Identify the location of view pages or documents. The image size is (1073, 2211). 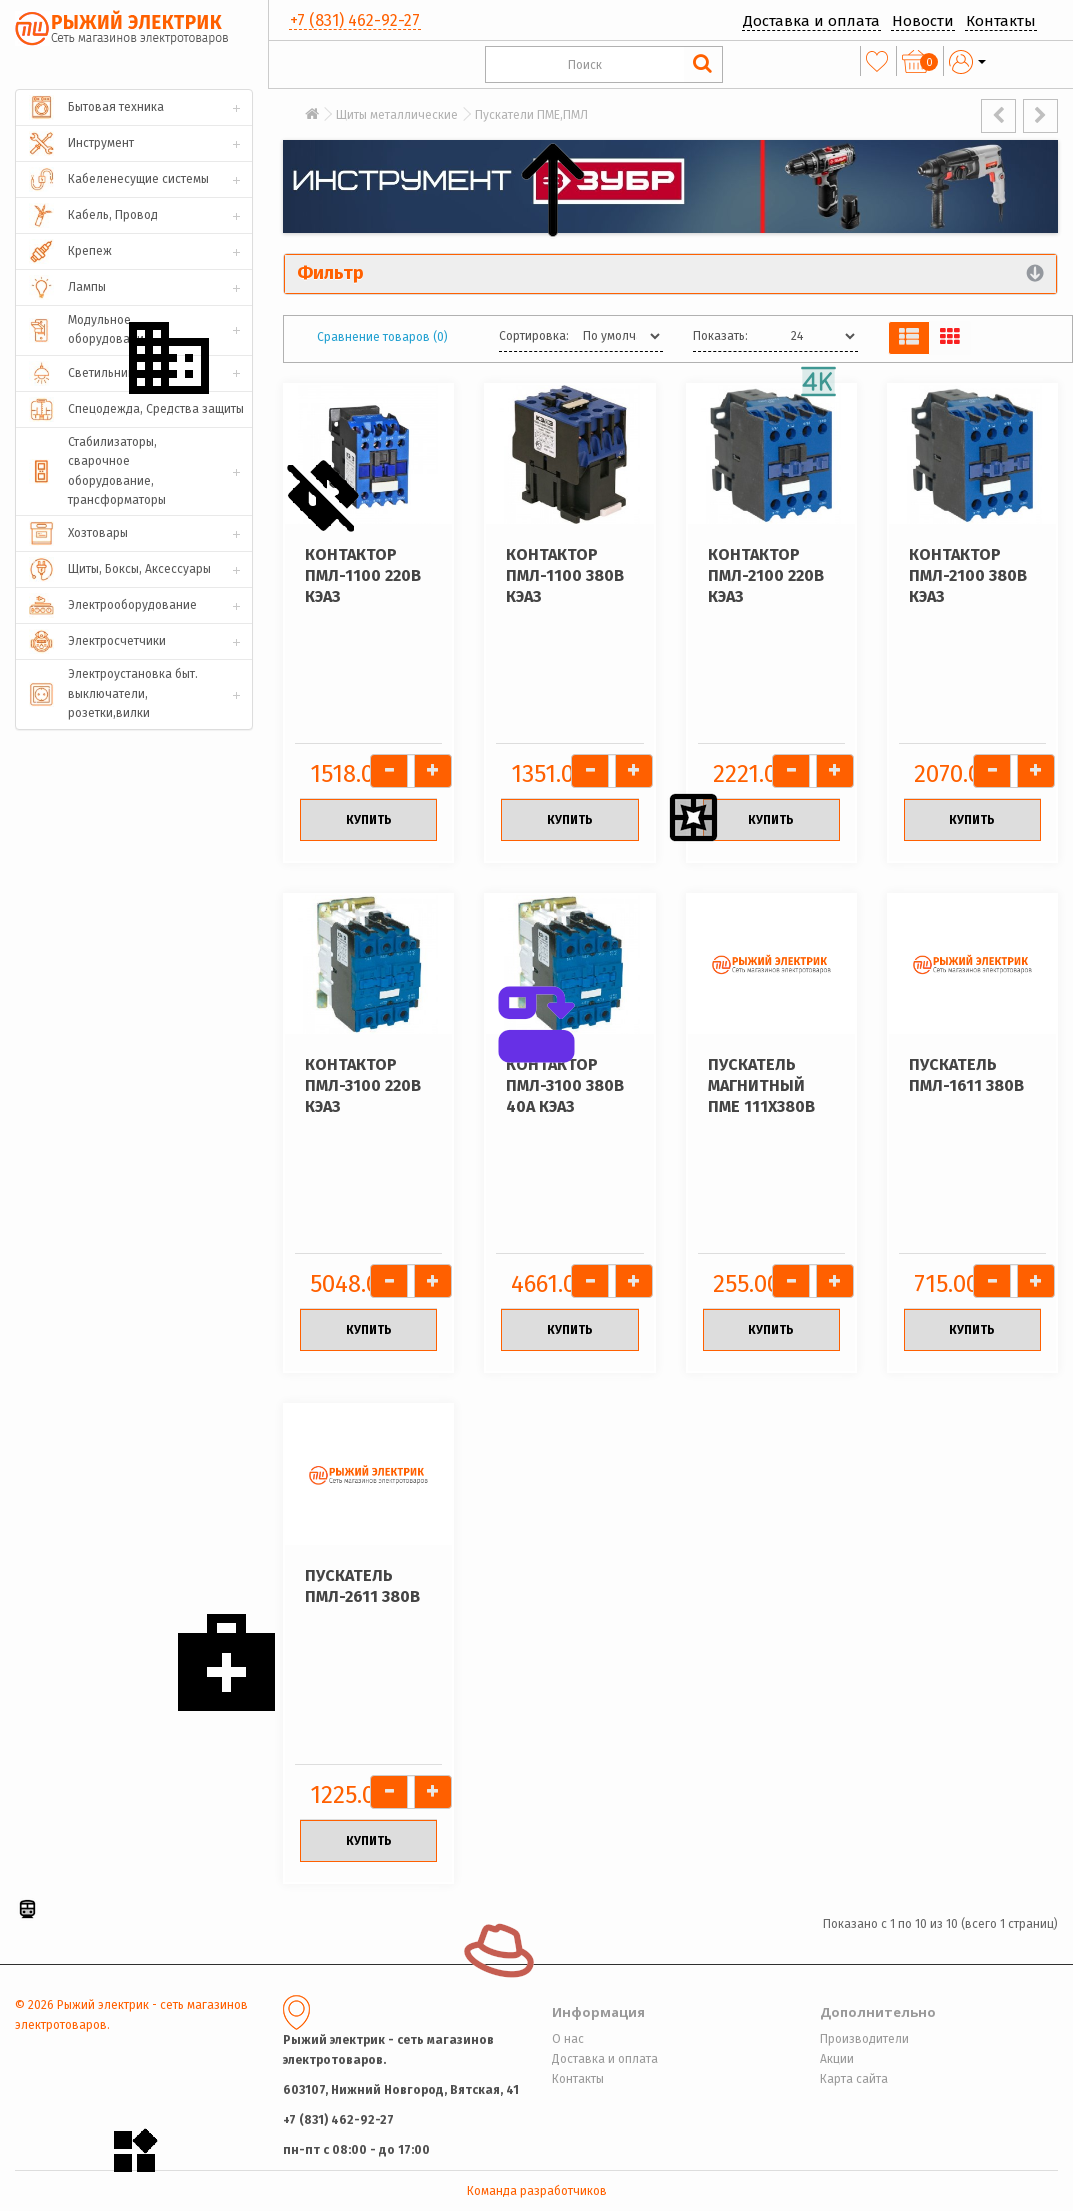
(693, 817).